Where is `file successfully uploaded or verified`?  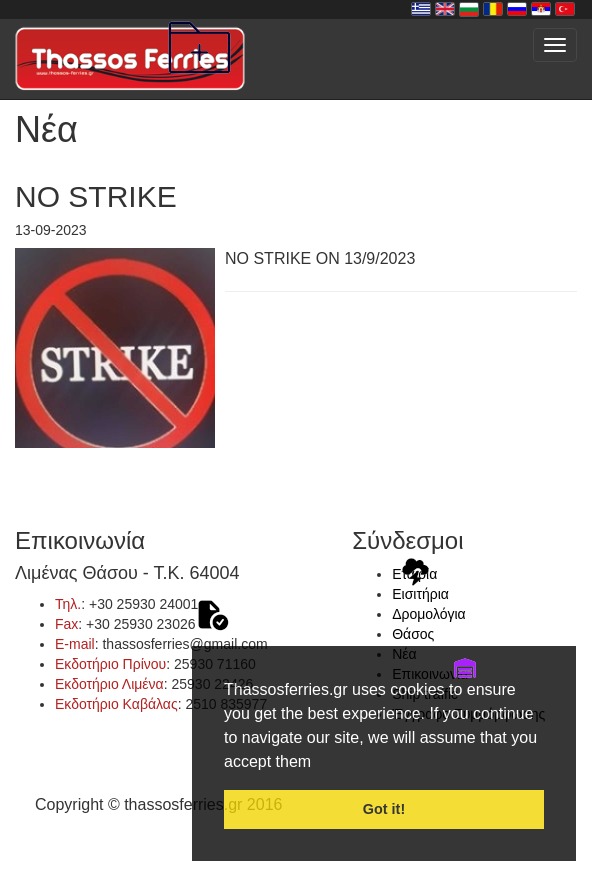 file successfully uploaded or verified is located at coordinates (212, 614).